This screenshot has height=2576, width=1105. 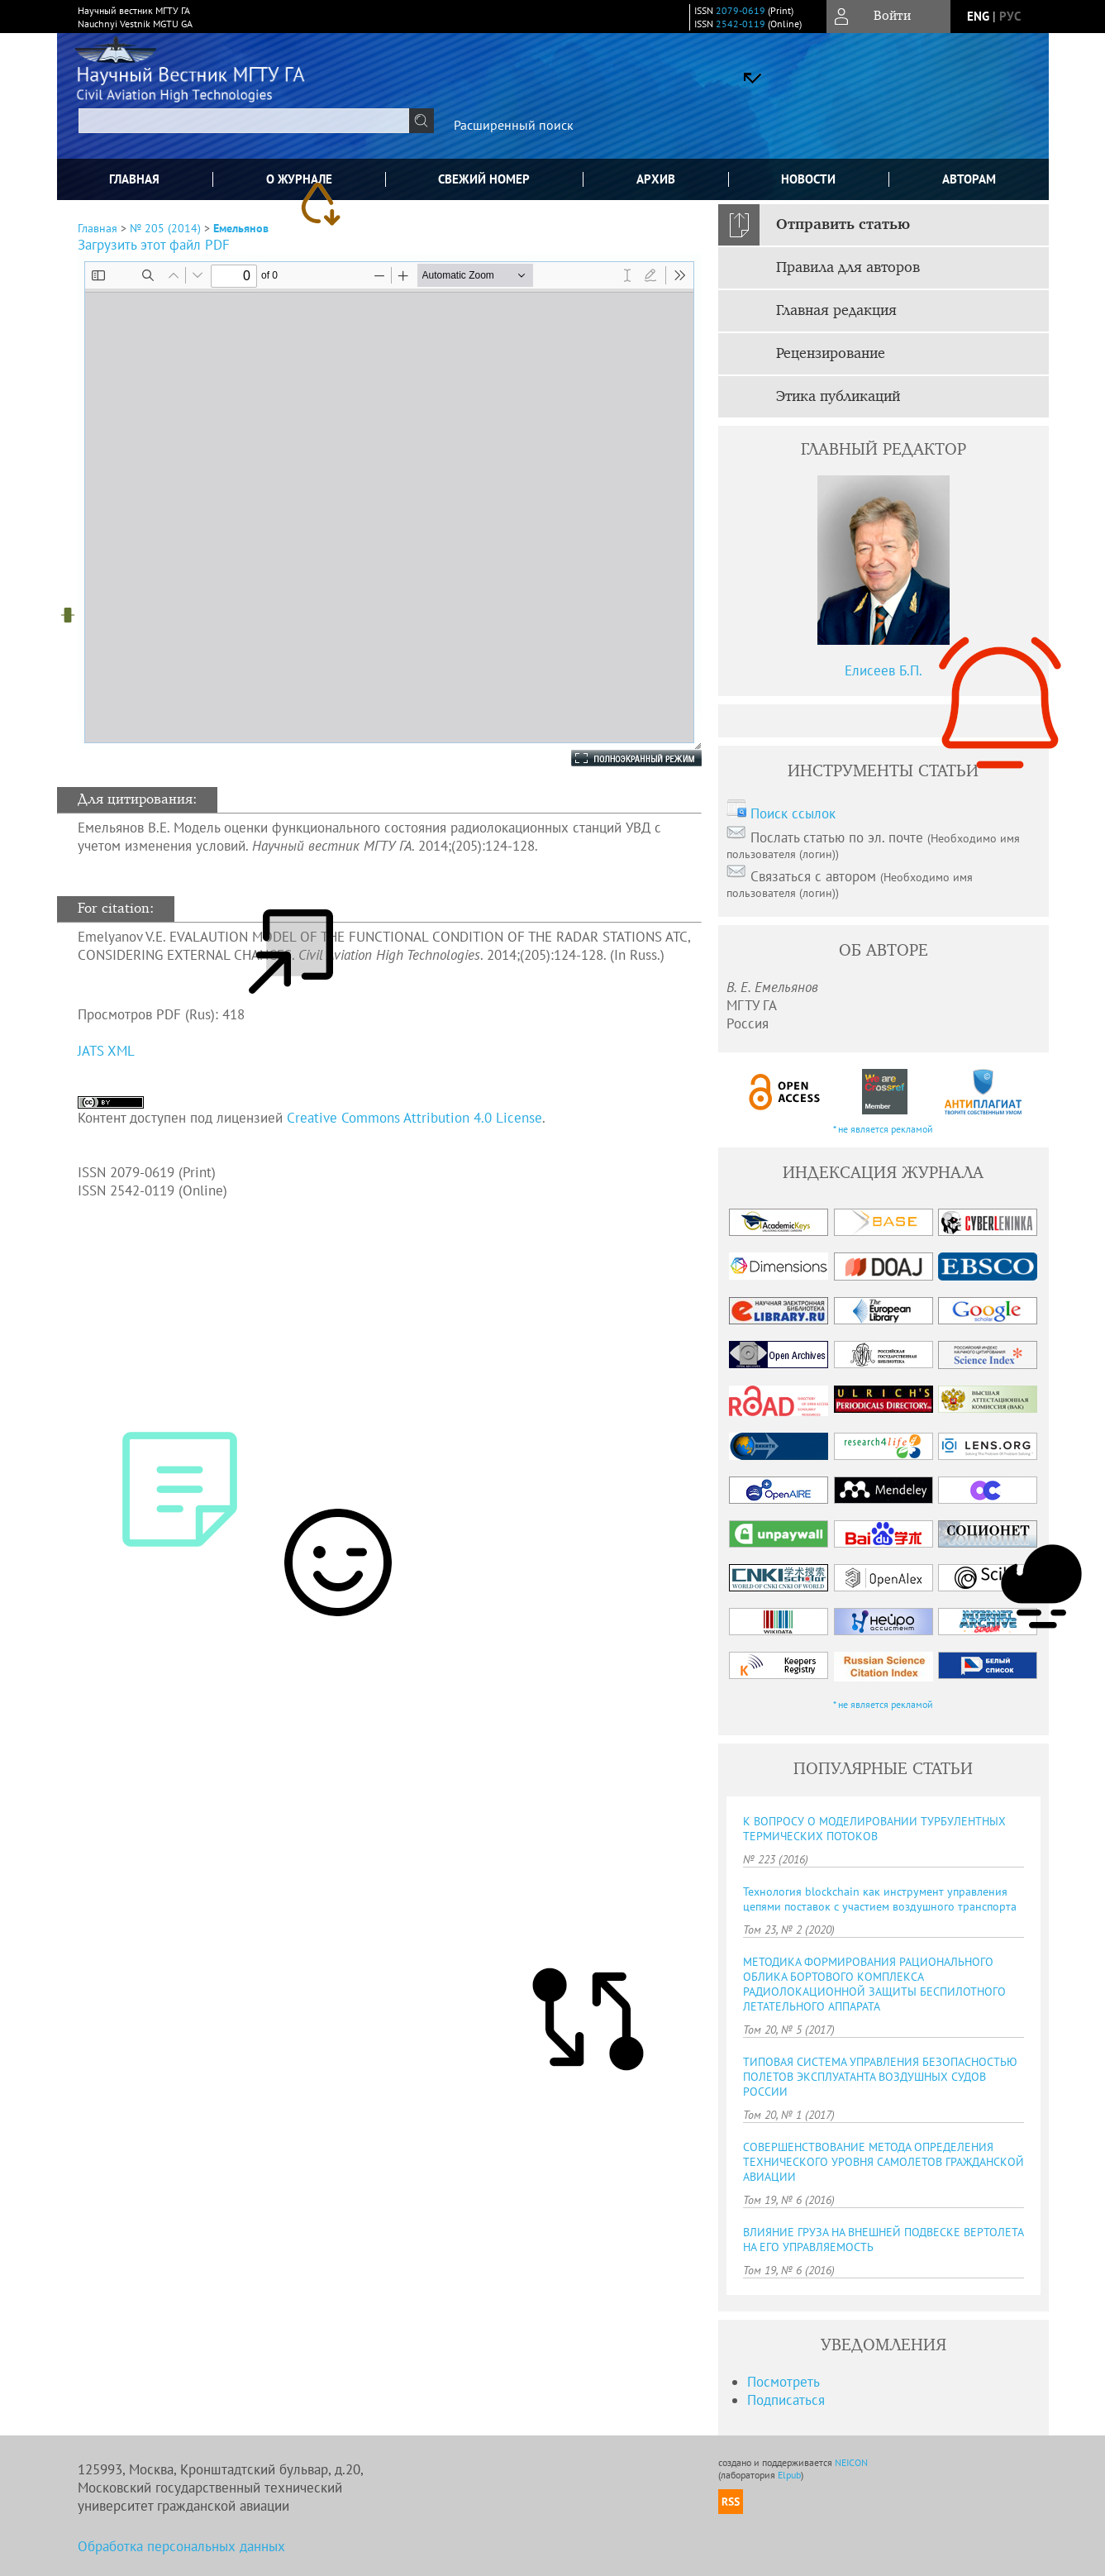 What do you see at coordinates (179, 1489) in the screenshot?
I see `create a new note` at bounding box center [179, 1489].